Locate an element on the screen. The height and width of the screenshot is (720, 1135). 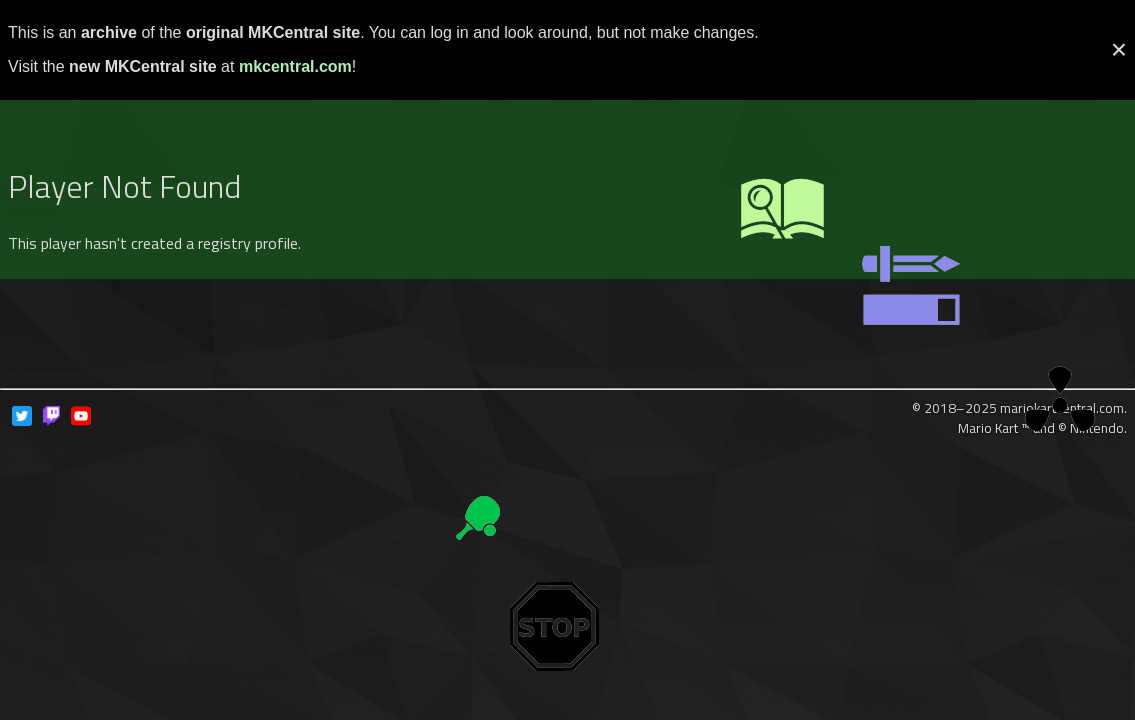
access table tennis or ping pong game is located at coordinates (478, 518).